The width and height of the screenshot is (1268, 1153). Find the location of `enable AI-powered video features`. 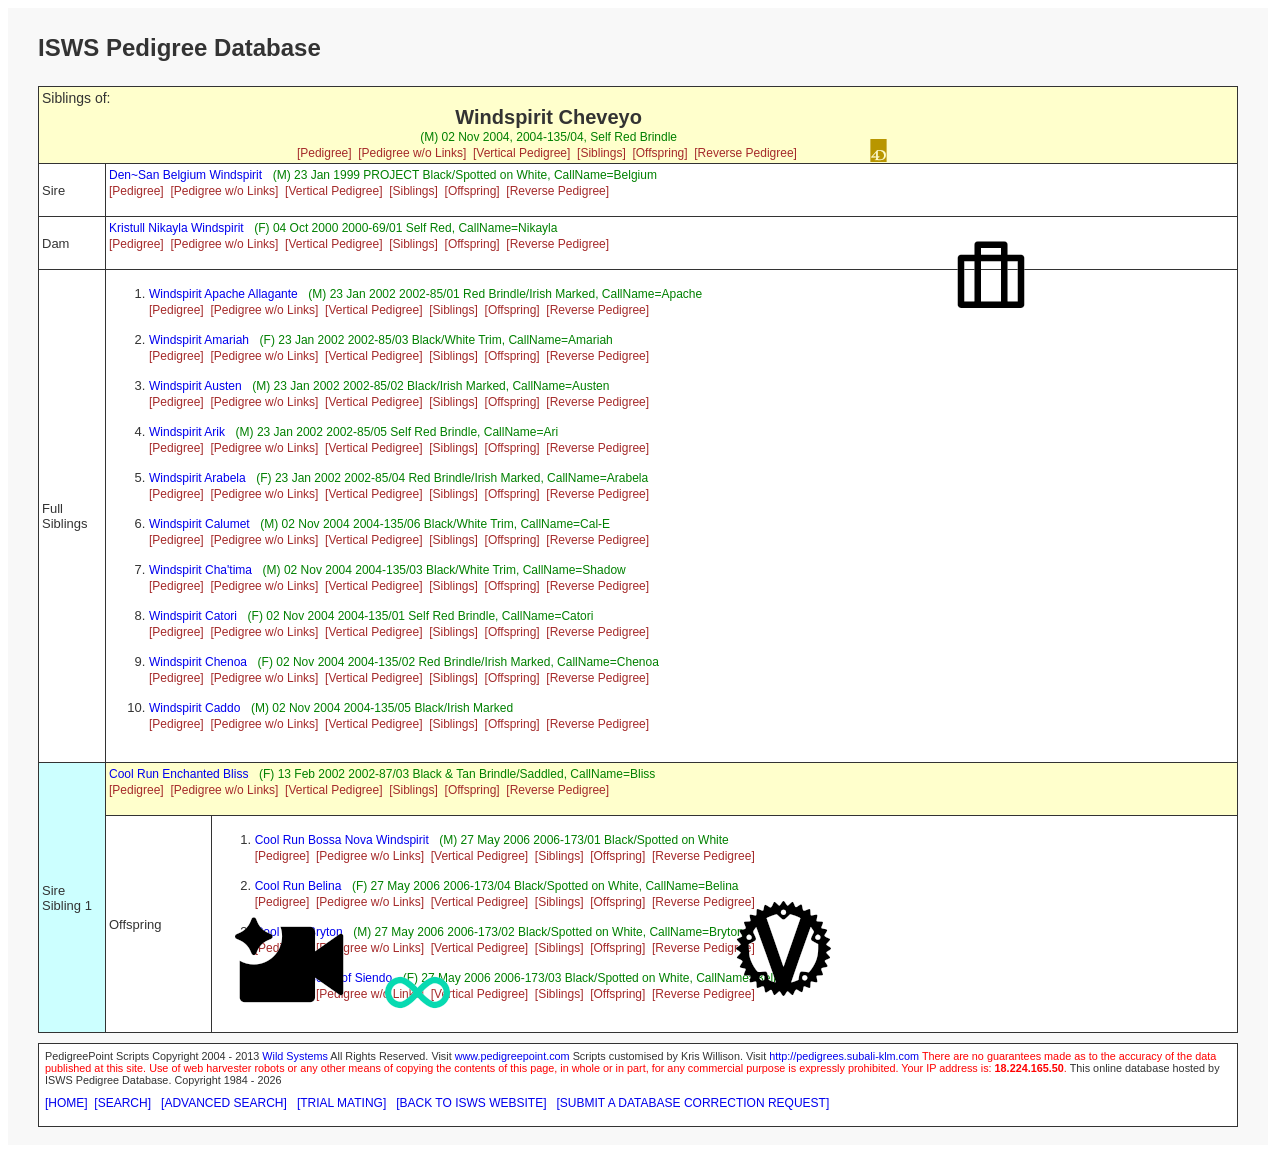

enable AI-powered video features is located at coordinates (291, 964).